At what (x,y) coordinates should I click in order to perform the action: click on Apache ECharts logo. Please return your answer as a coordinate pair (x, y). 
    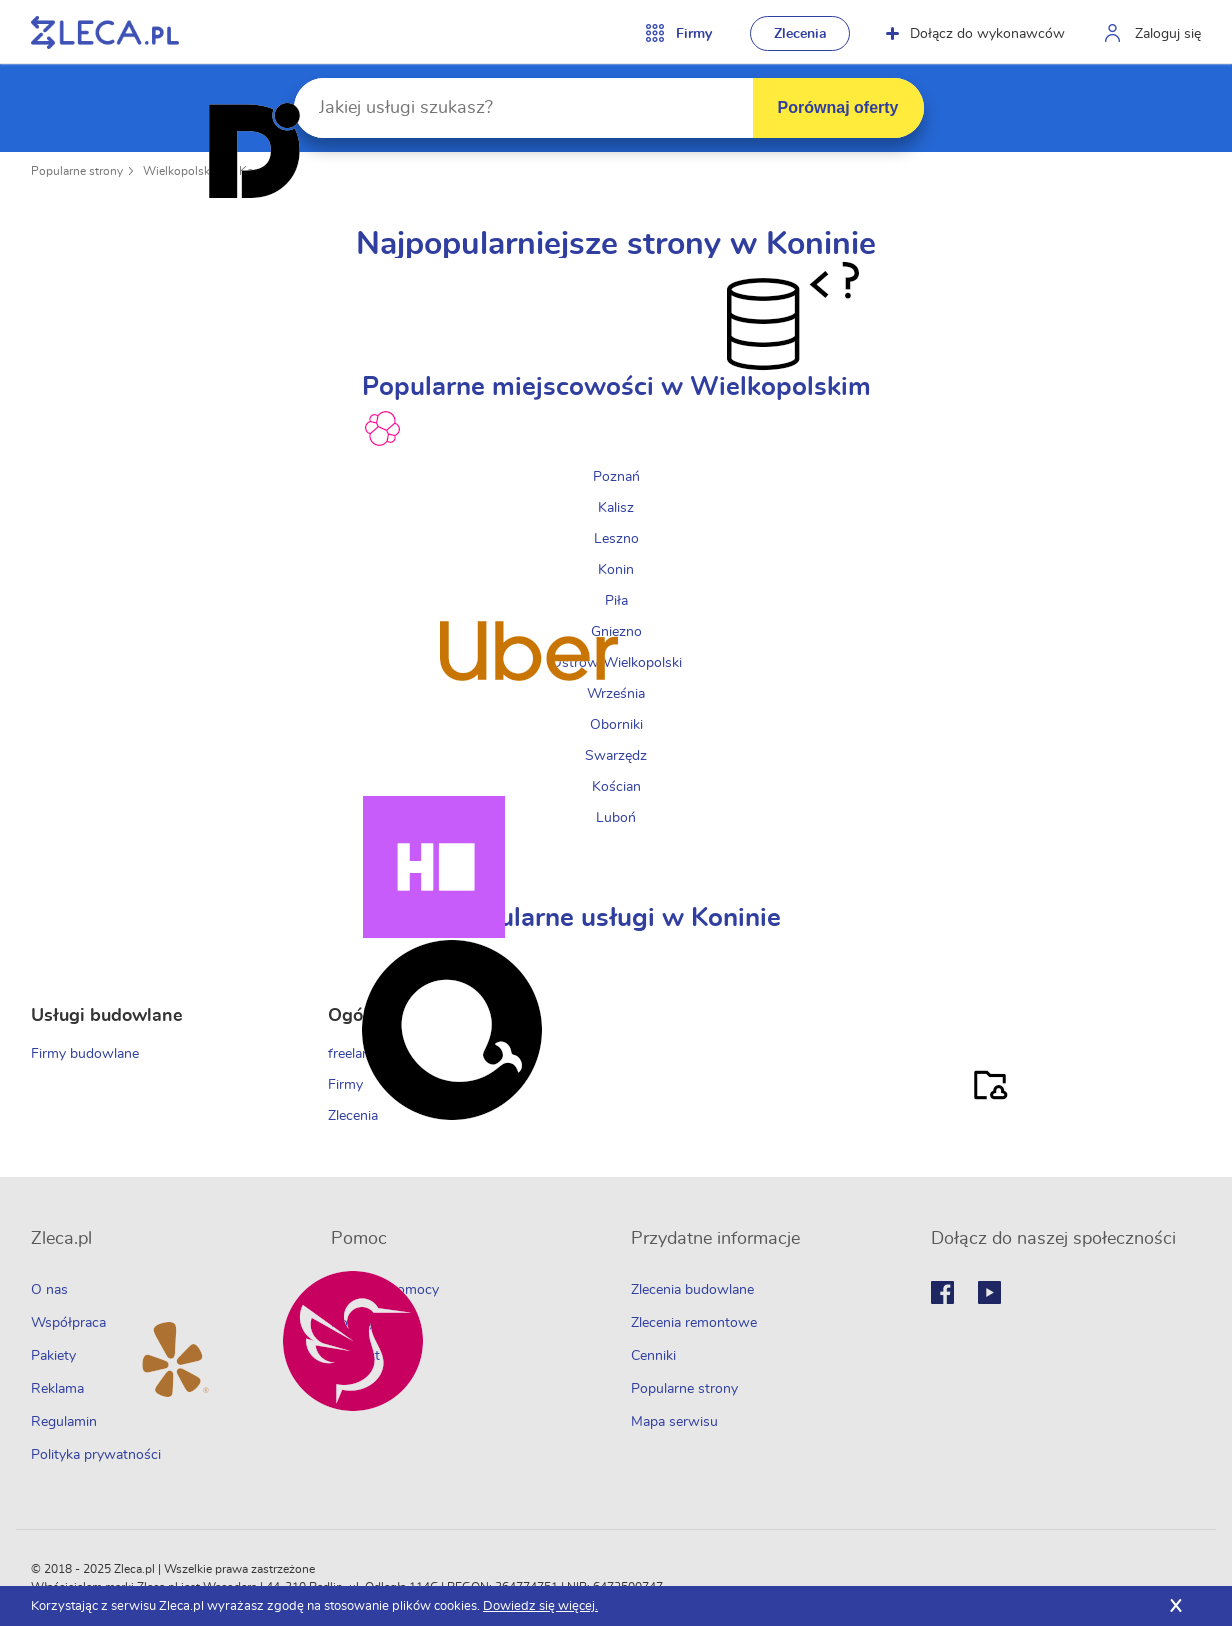
    Looking at the image, I should click on (452, 1030).